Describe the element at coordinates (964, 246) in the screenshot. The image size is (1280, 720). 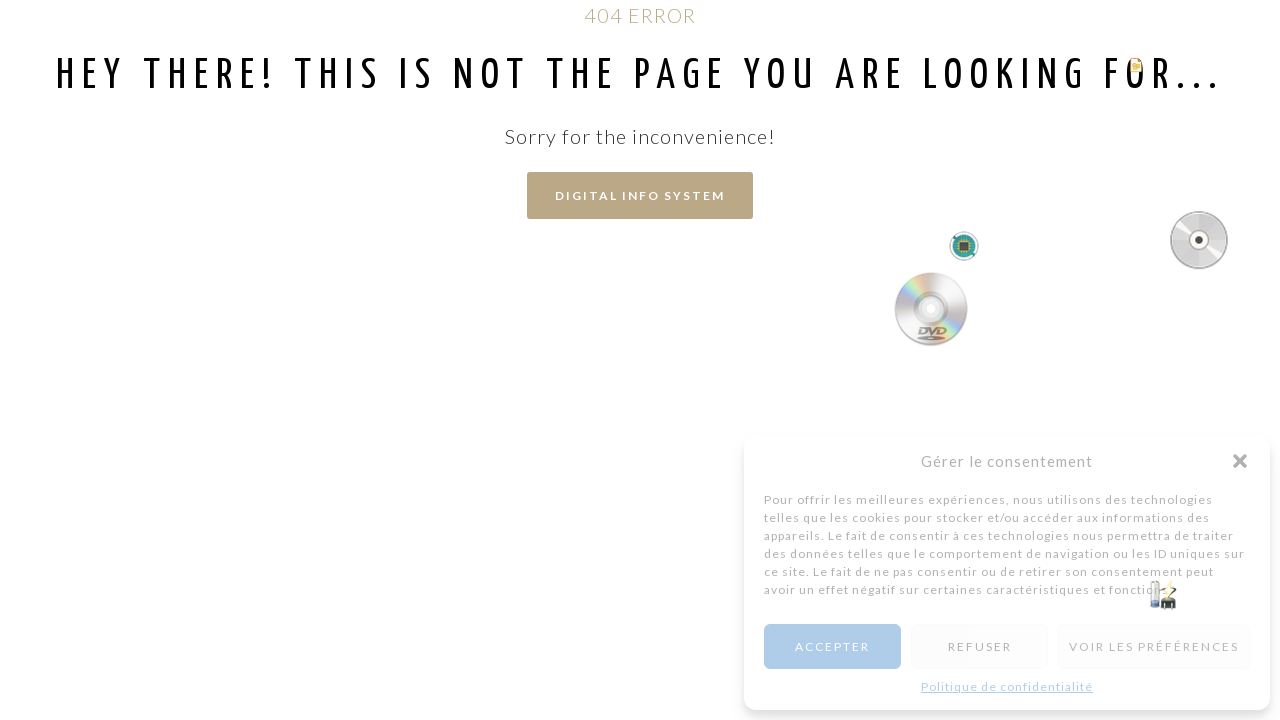
I see `access hardware driver settings` at that location.